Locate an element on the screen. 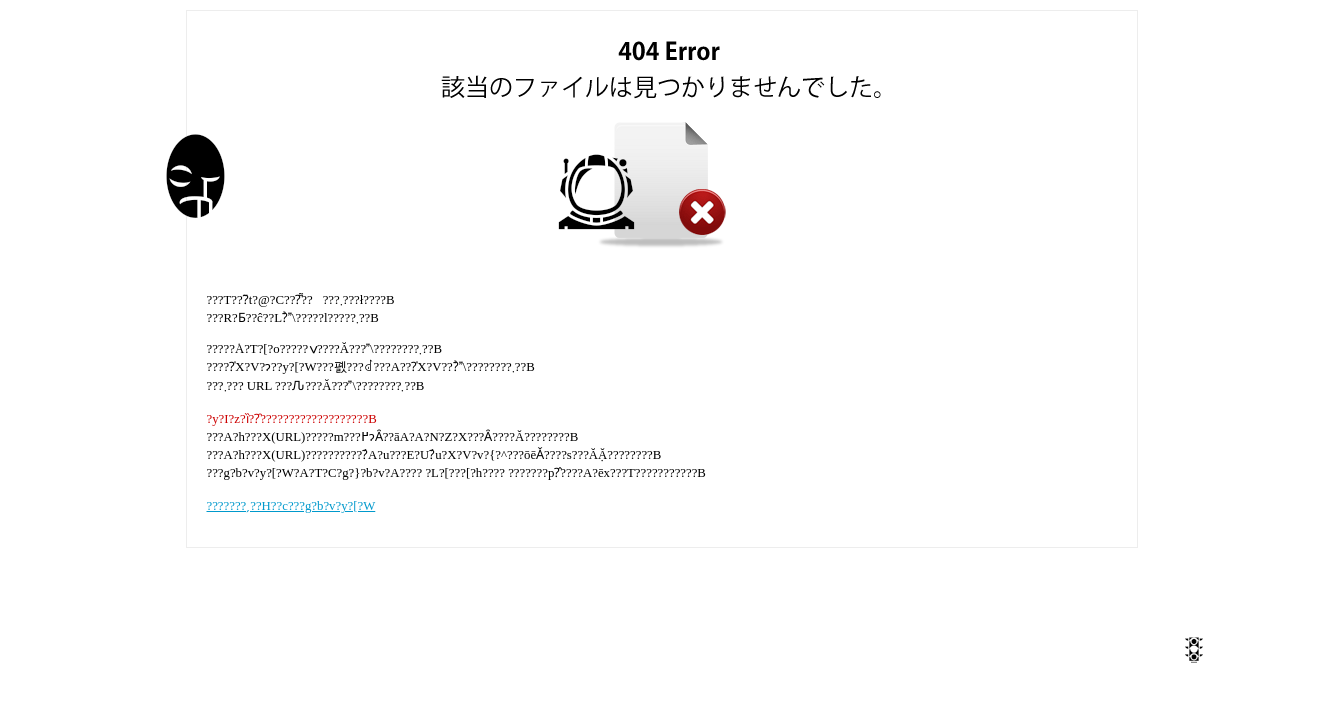  indicates ready status or go signal is located at coordinates (1194, 650).